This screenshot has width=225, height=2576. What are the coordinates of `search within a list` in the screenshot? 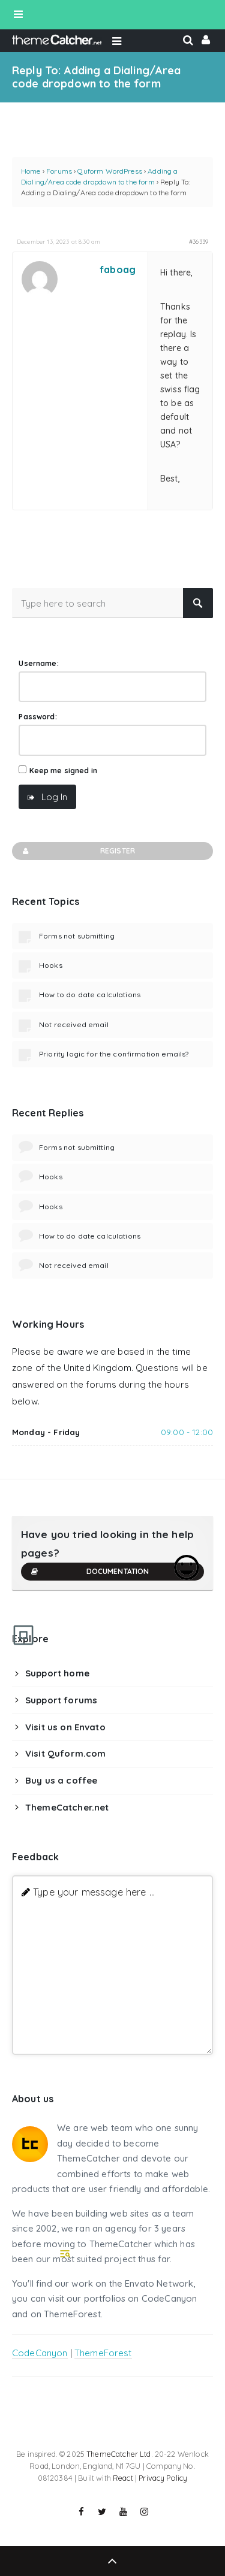 It's located at (65, 2254).